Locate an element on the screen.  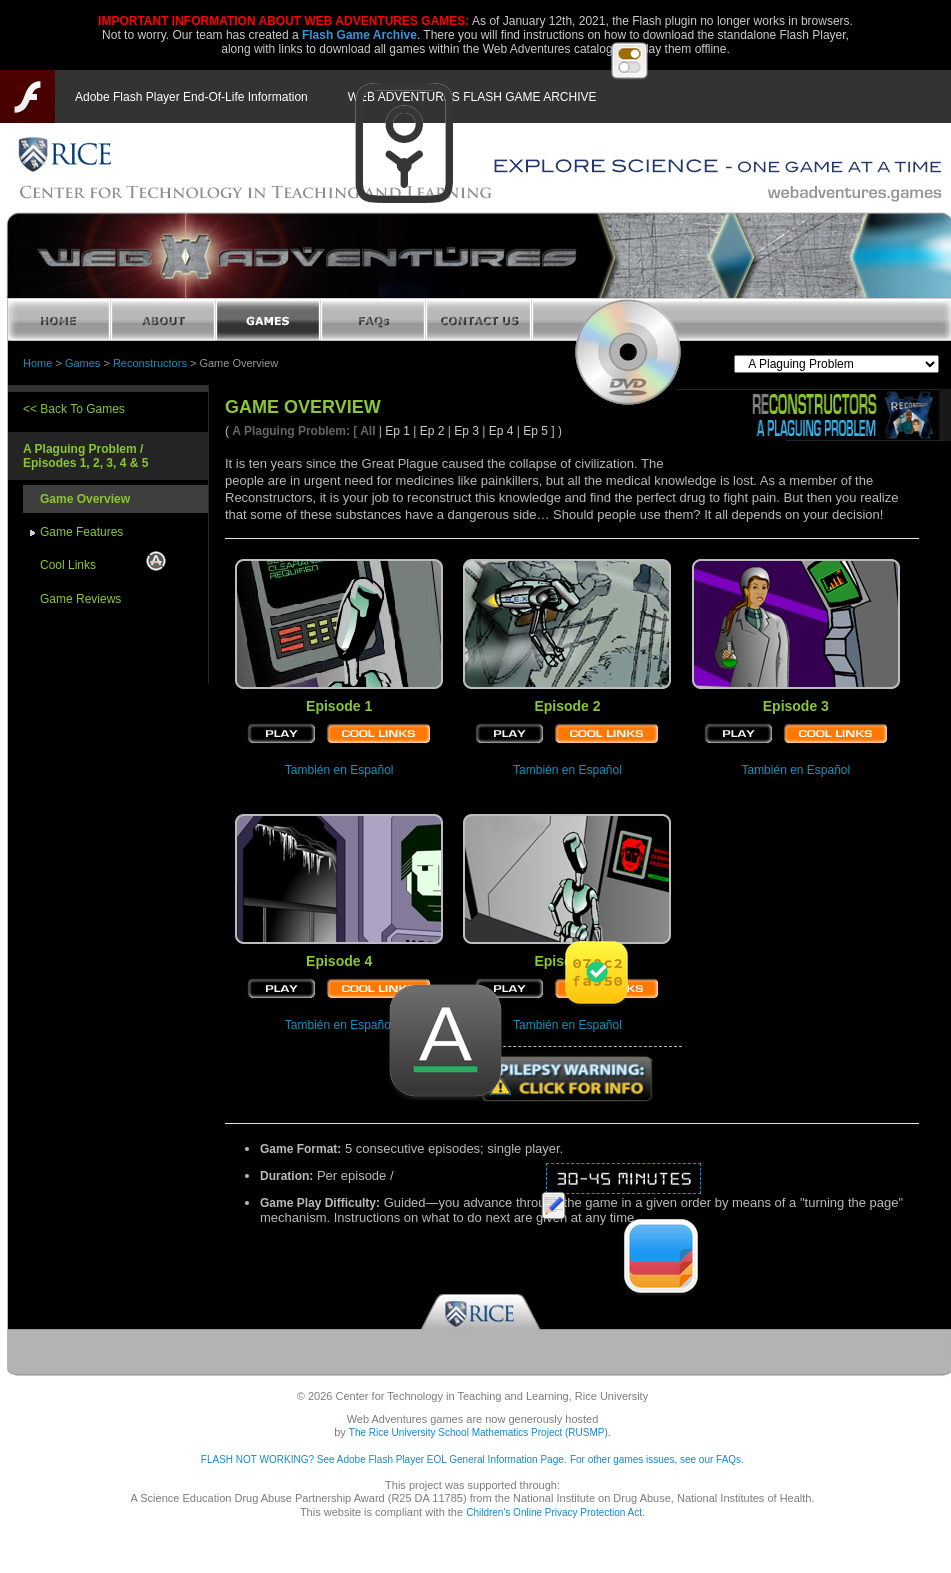
open the software updater application is located at coordinates (156, 561).